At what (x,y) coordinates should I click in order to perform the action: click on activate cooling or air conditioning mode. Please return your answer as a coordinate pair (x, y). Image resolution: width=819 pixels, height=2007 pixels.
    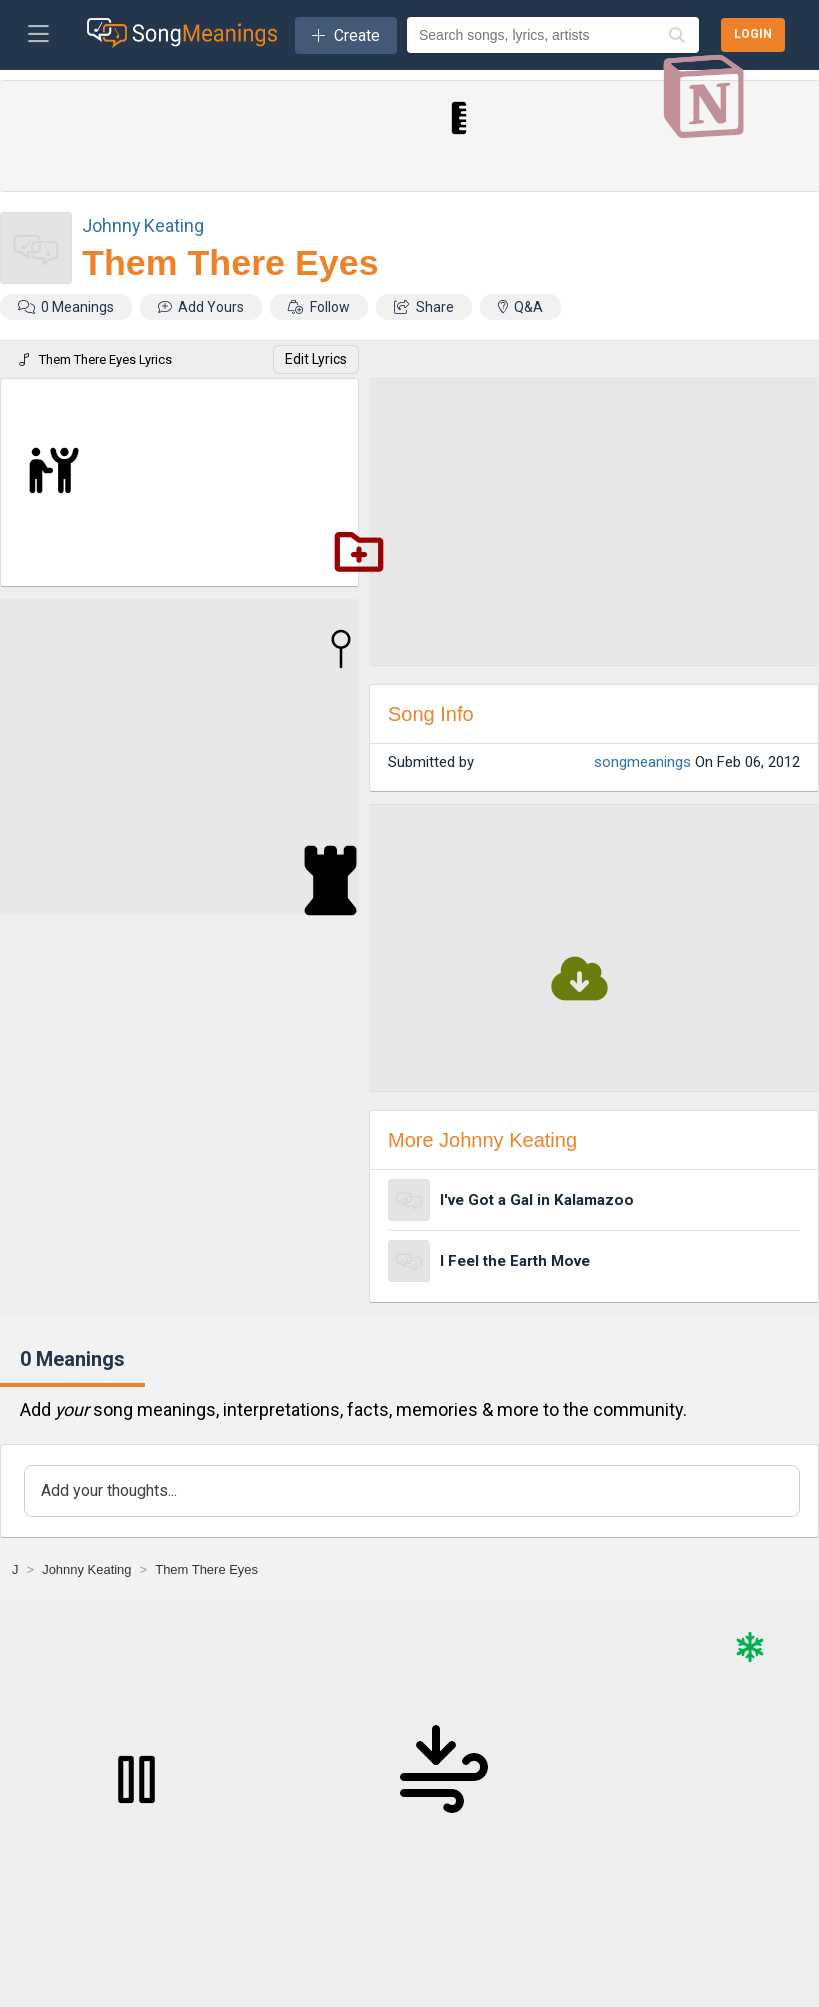
    Looking at the image, I should click on (750, 1647).